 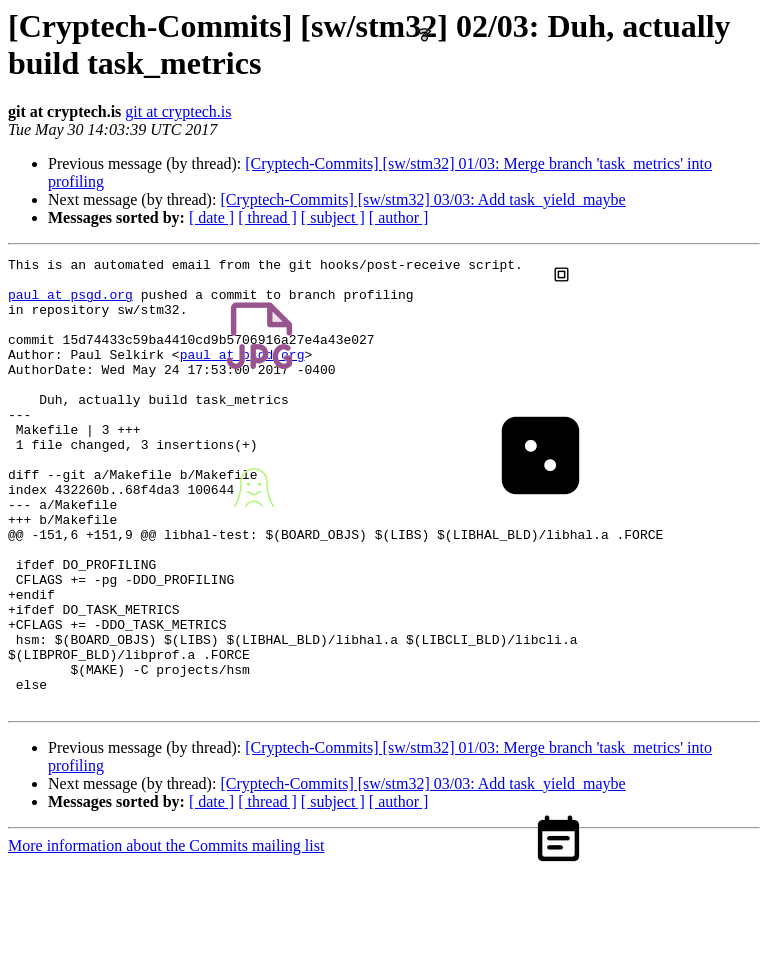 What do you see at coordinates (561, 274) in the screenshot?
I see `view box model or layout properties` at bounding box center [561, 274].